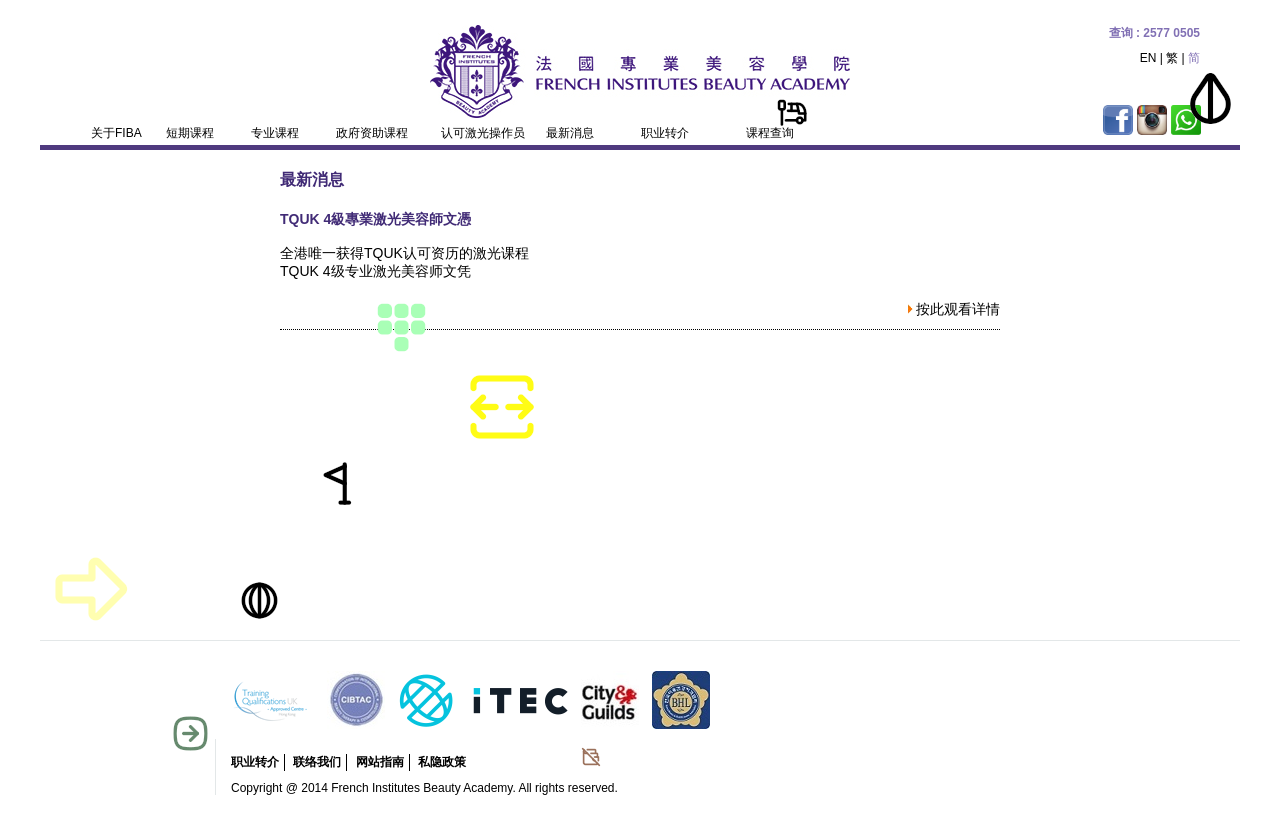 The image size is (1280, 815). Describe the element at coordinates (92, 589) in the screenshot. I see `navigate to the next item or page` at that location.